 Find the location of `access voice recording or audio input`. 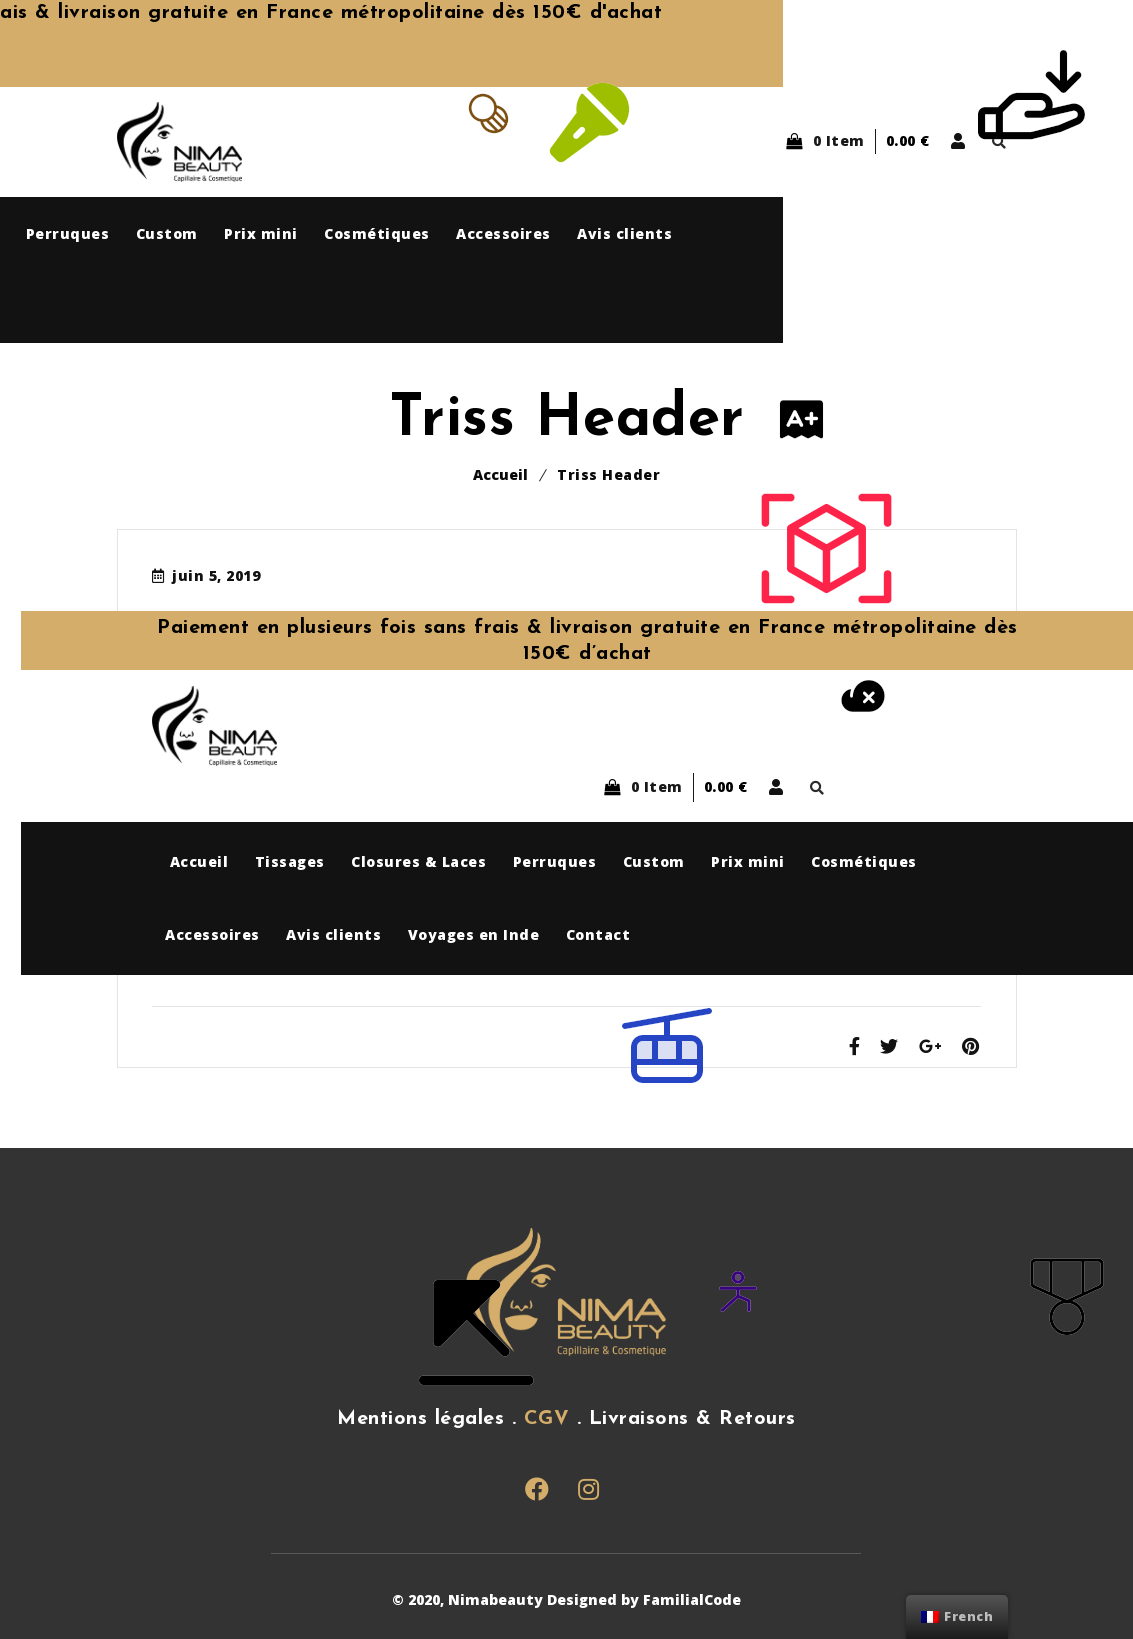

access voice recording or audio input is located at coordinates (588, 124).